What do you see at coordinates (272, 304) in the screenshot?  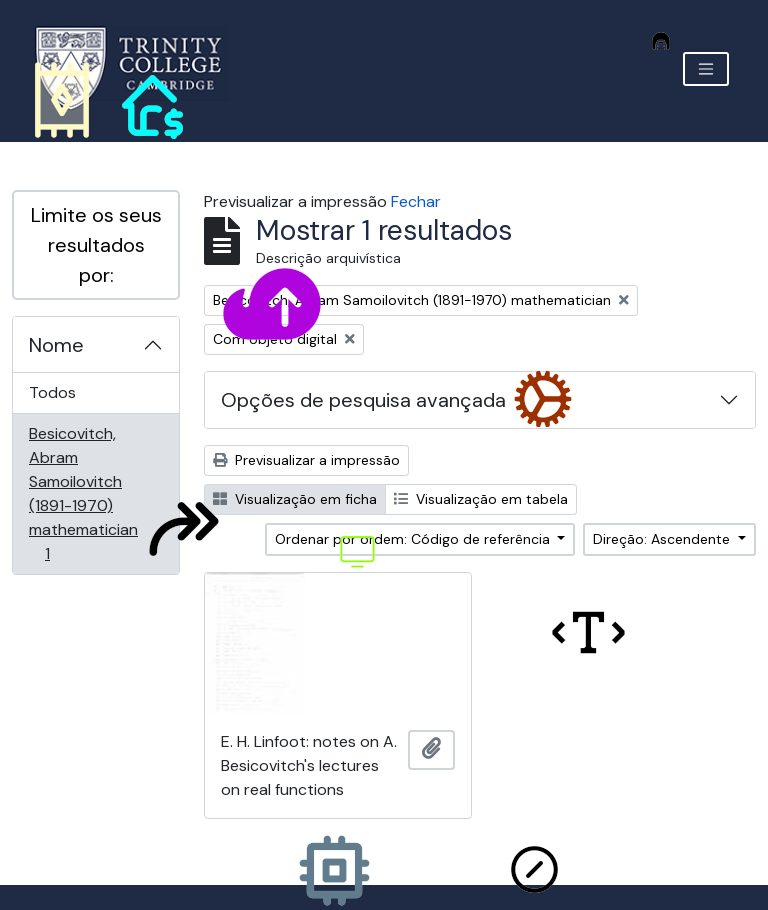 I see `upload file to cloud storage` at bounding box center [272, 304].